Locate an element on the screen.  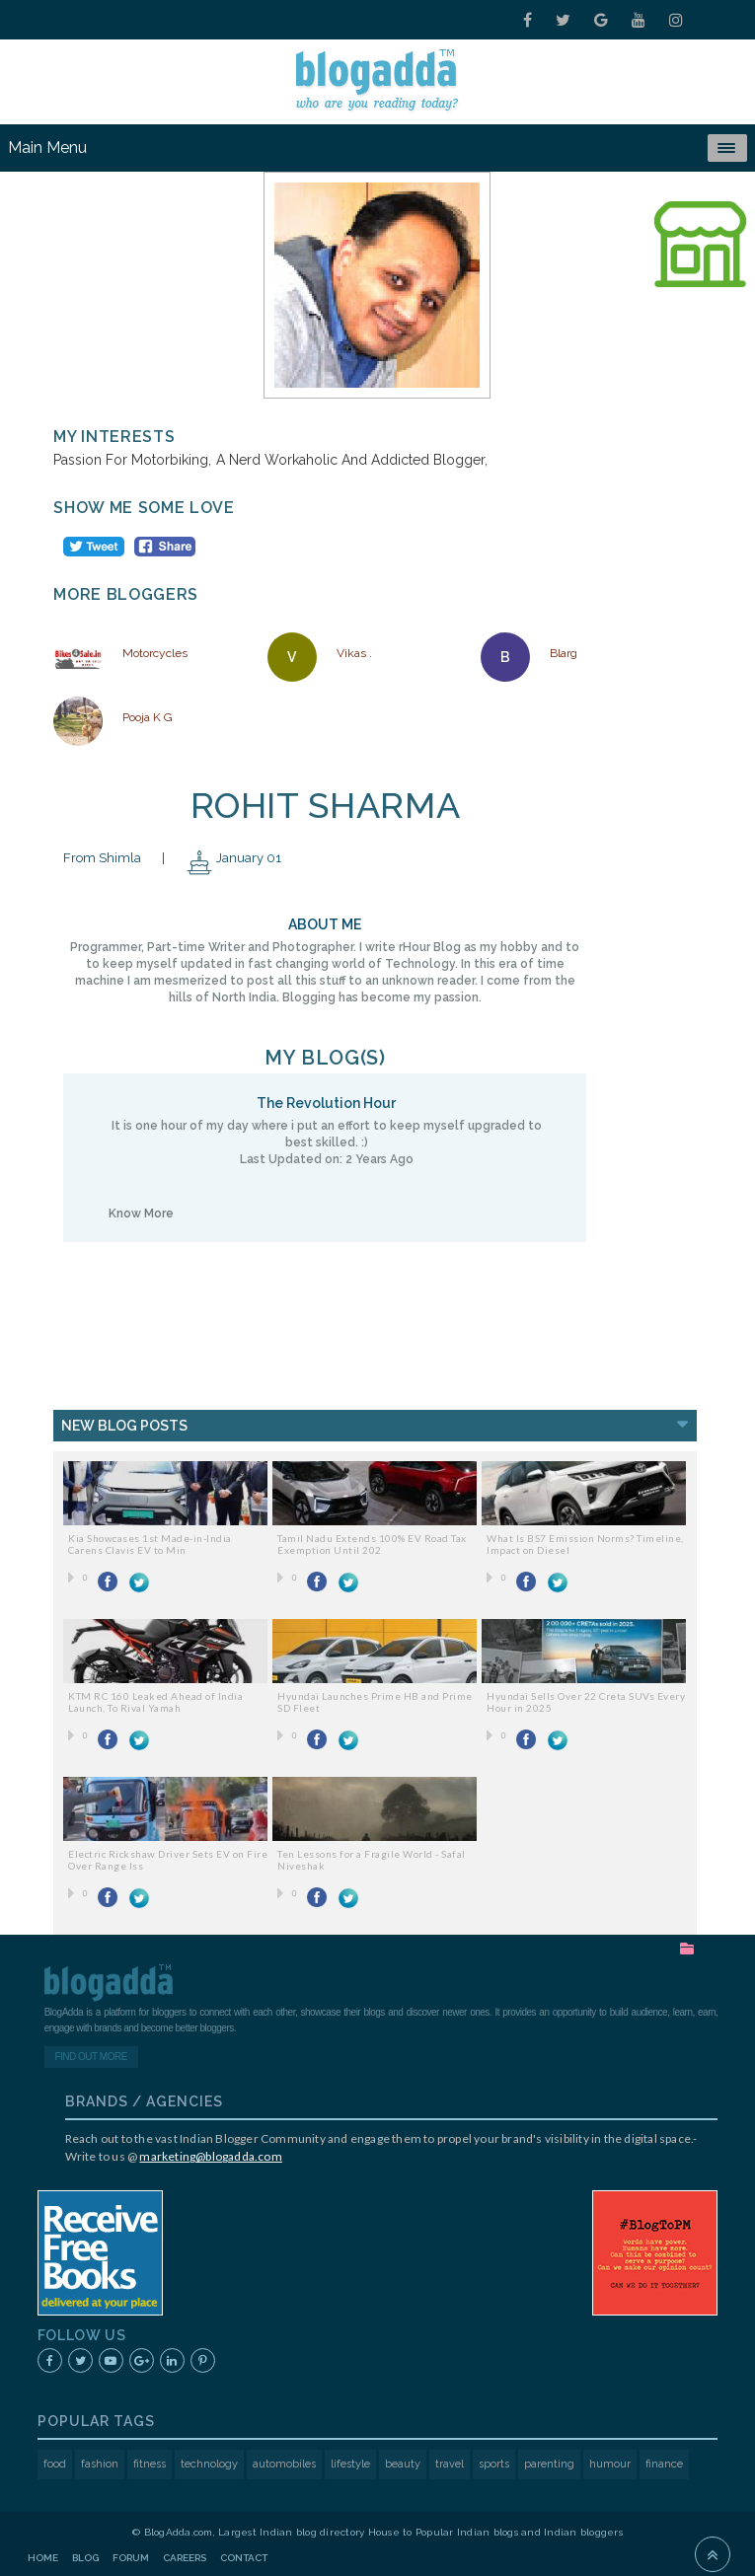
browse nearby stores or shops is located at coordinates (700, 244).